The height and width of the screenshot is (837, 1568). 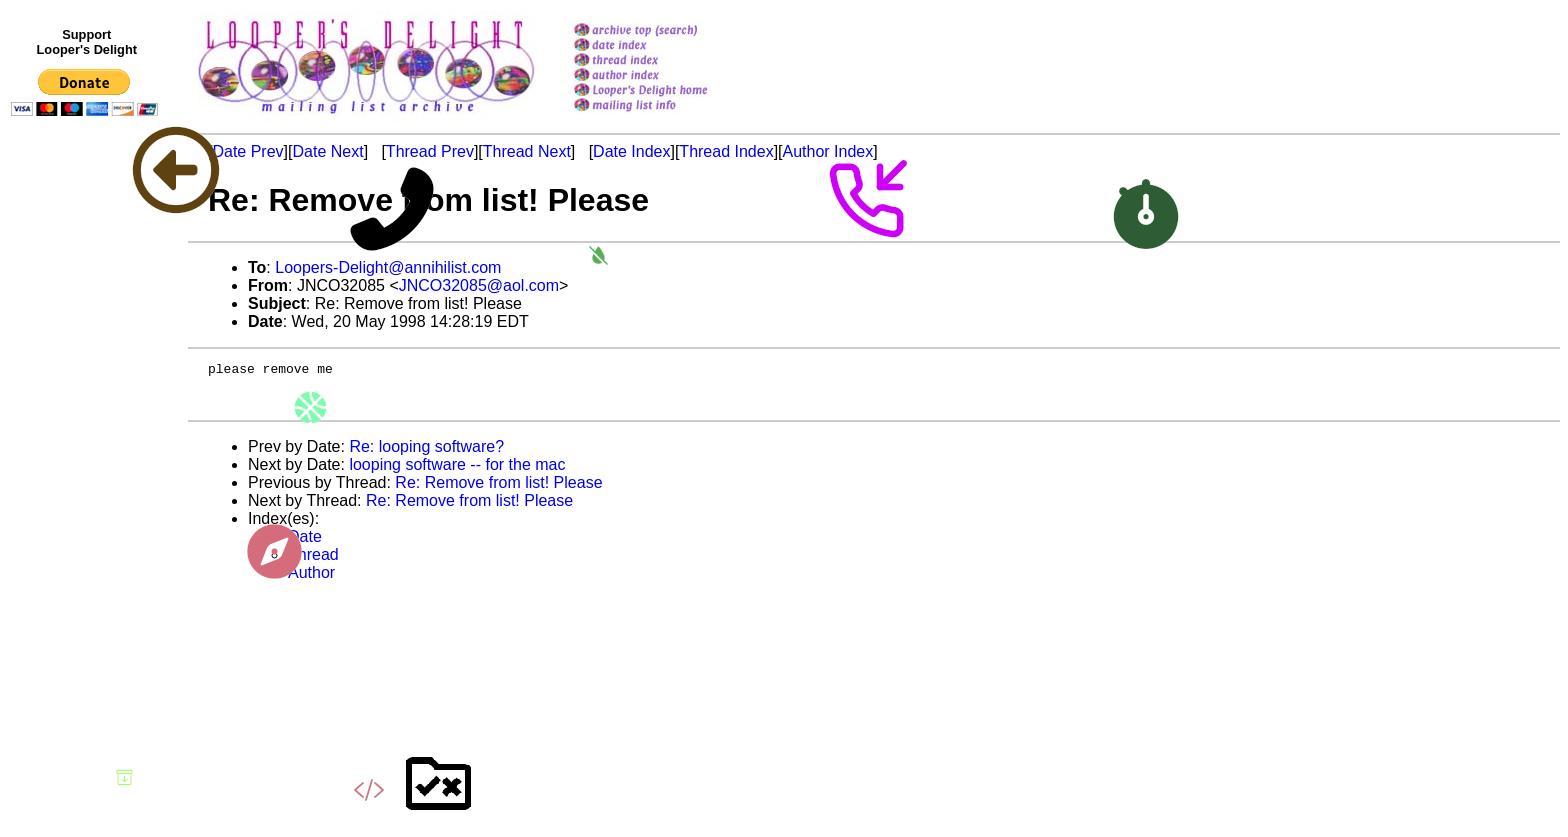 What do you see at coordinates (598, 255) in the screenshot?
I see `disable water or liquid detection` at bounding box center [598, 255].